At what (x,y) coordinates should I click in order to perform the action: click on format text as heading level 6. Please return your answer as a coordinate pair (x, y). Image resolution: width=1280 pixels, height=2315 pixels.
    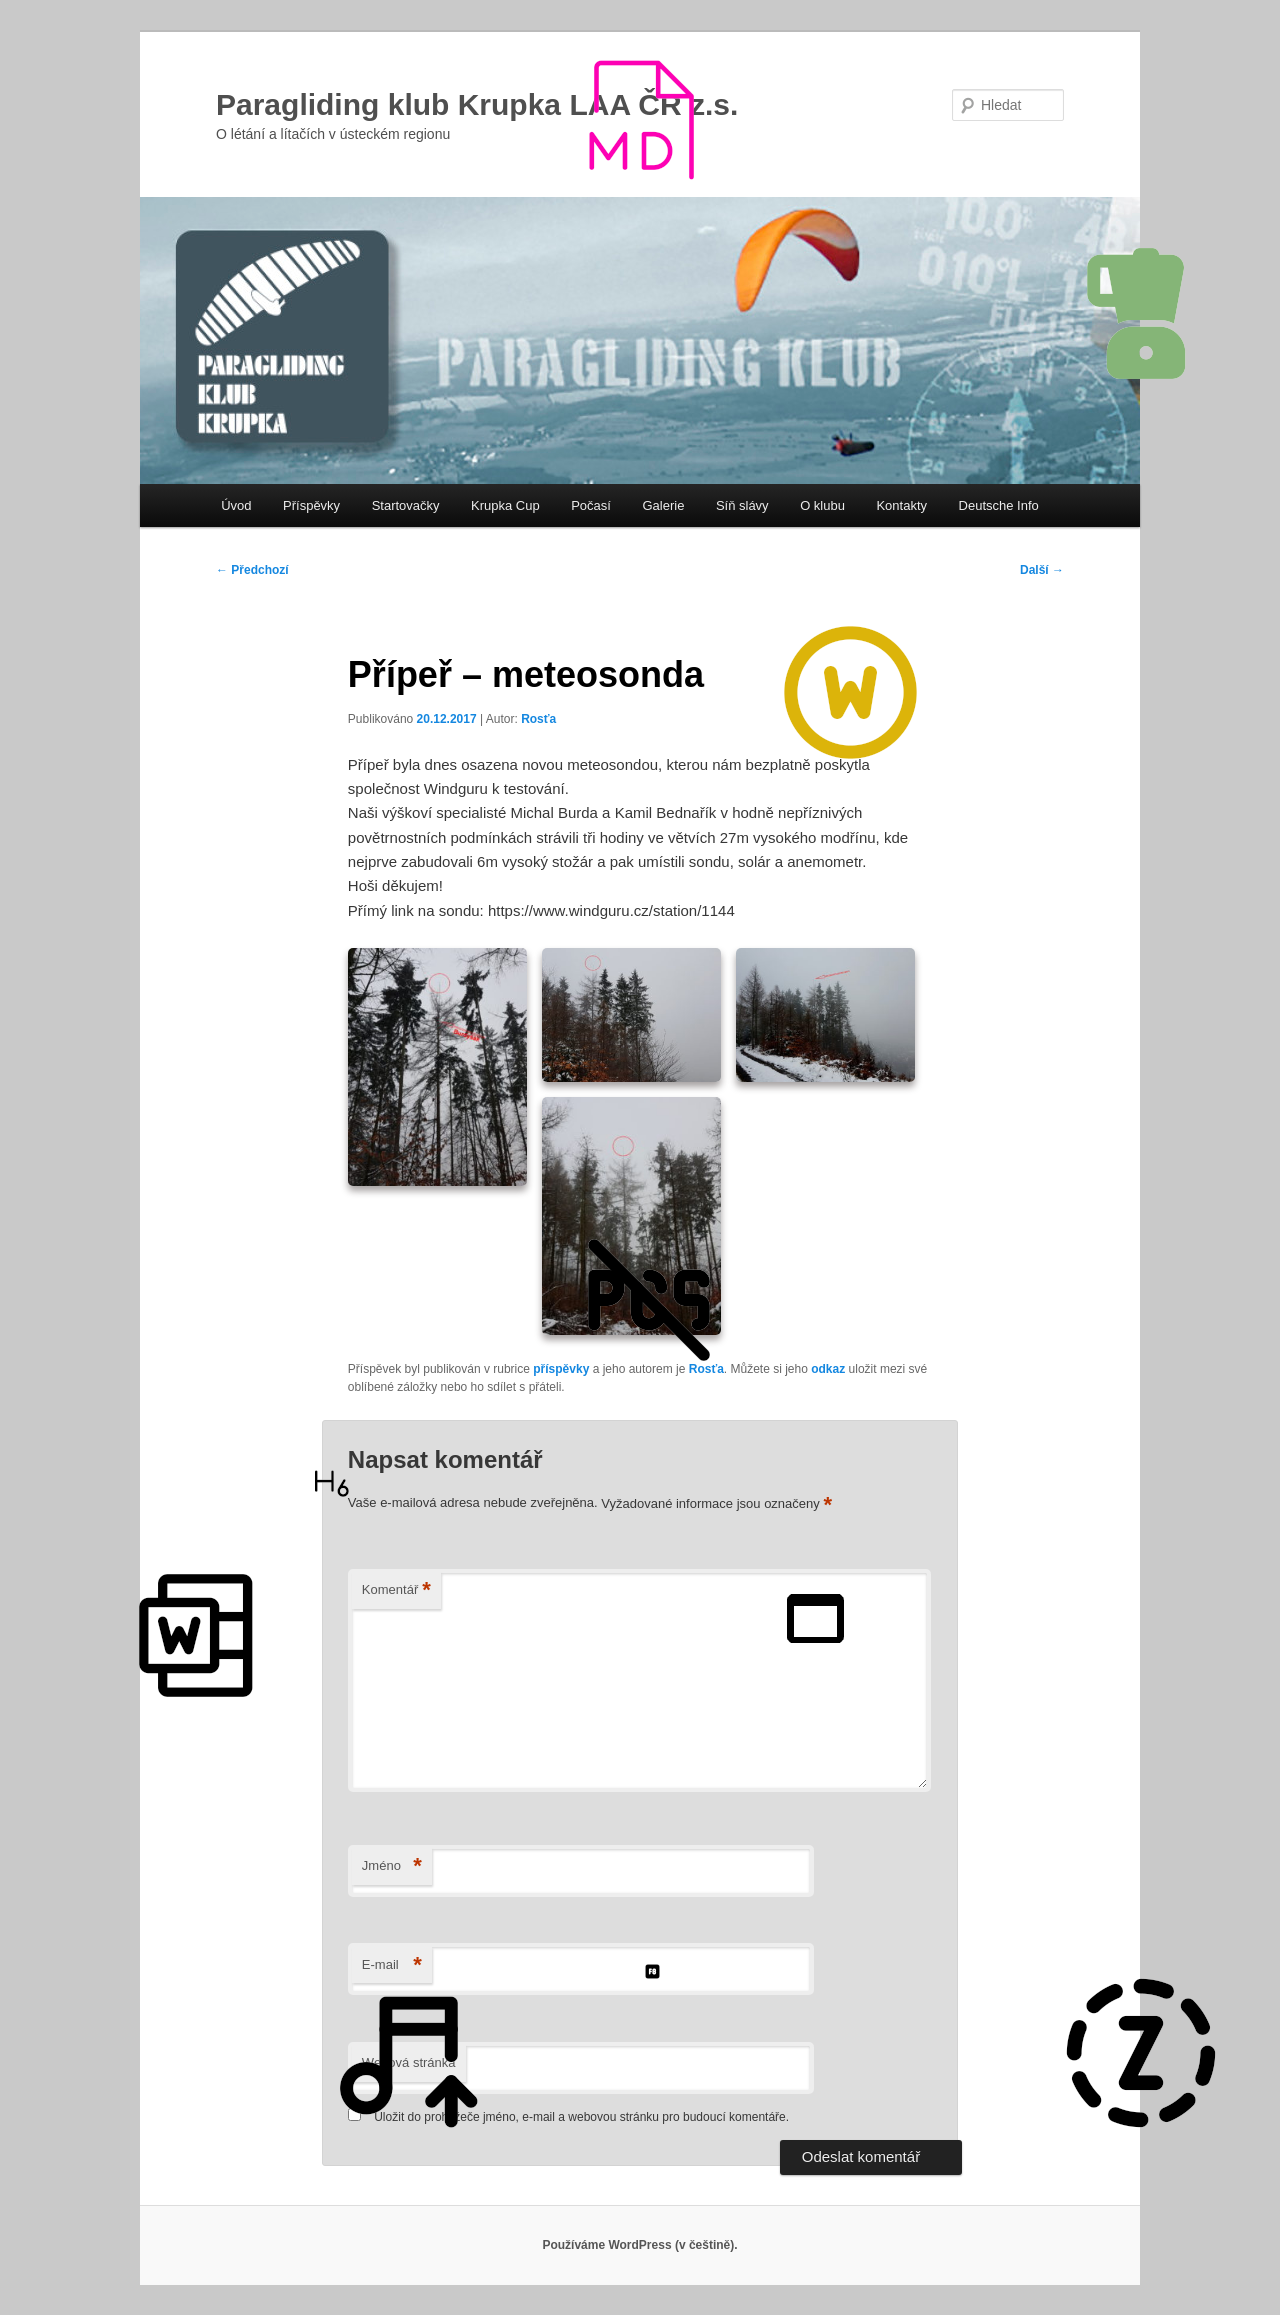
    Looking at the image, I should click on (330, 1483).